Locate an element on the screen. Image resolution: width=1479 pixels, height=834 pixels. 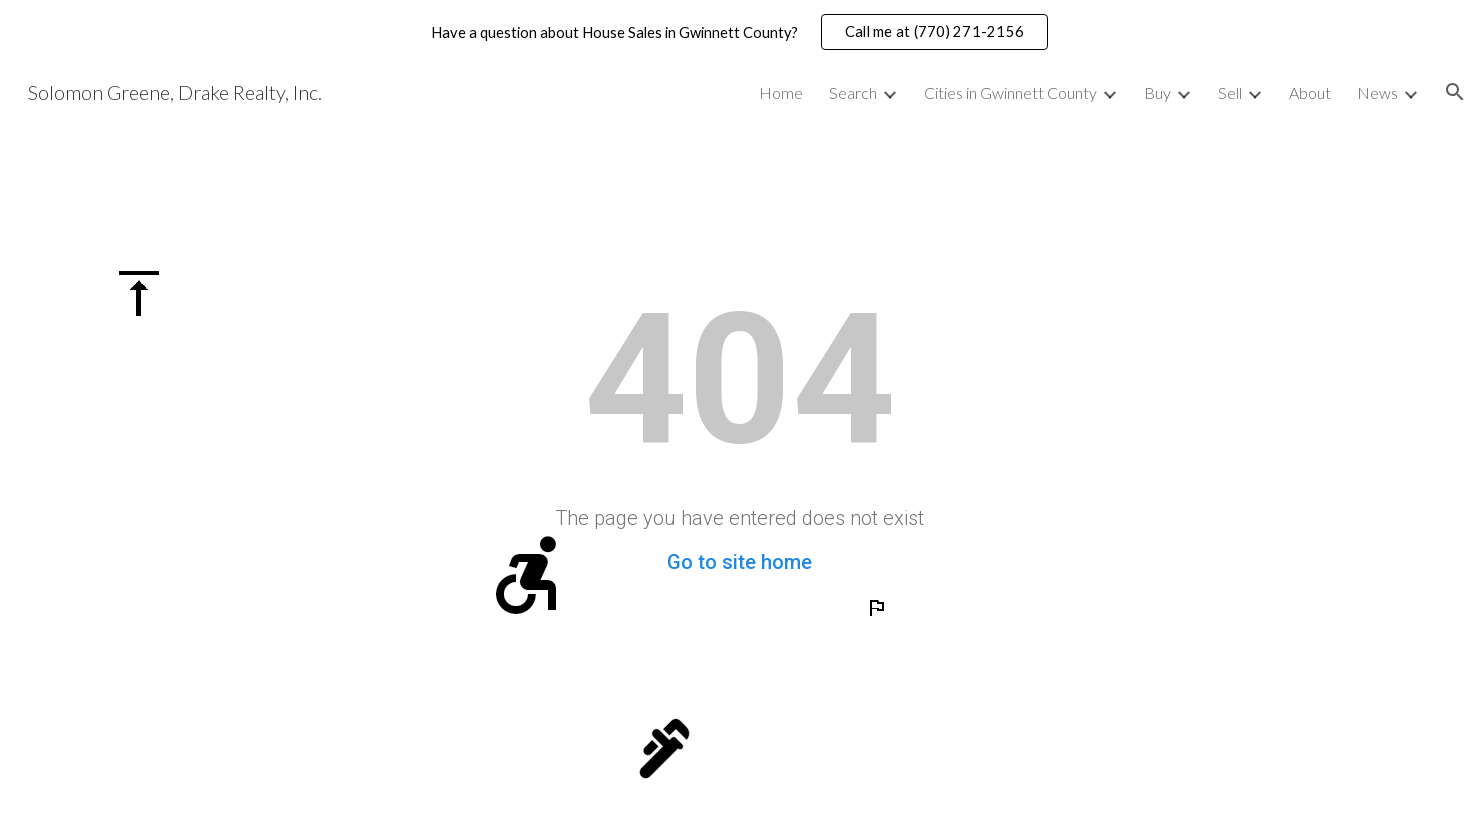
align content to top is located at coordinates (139, 293).